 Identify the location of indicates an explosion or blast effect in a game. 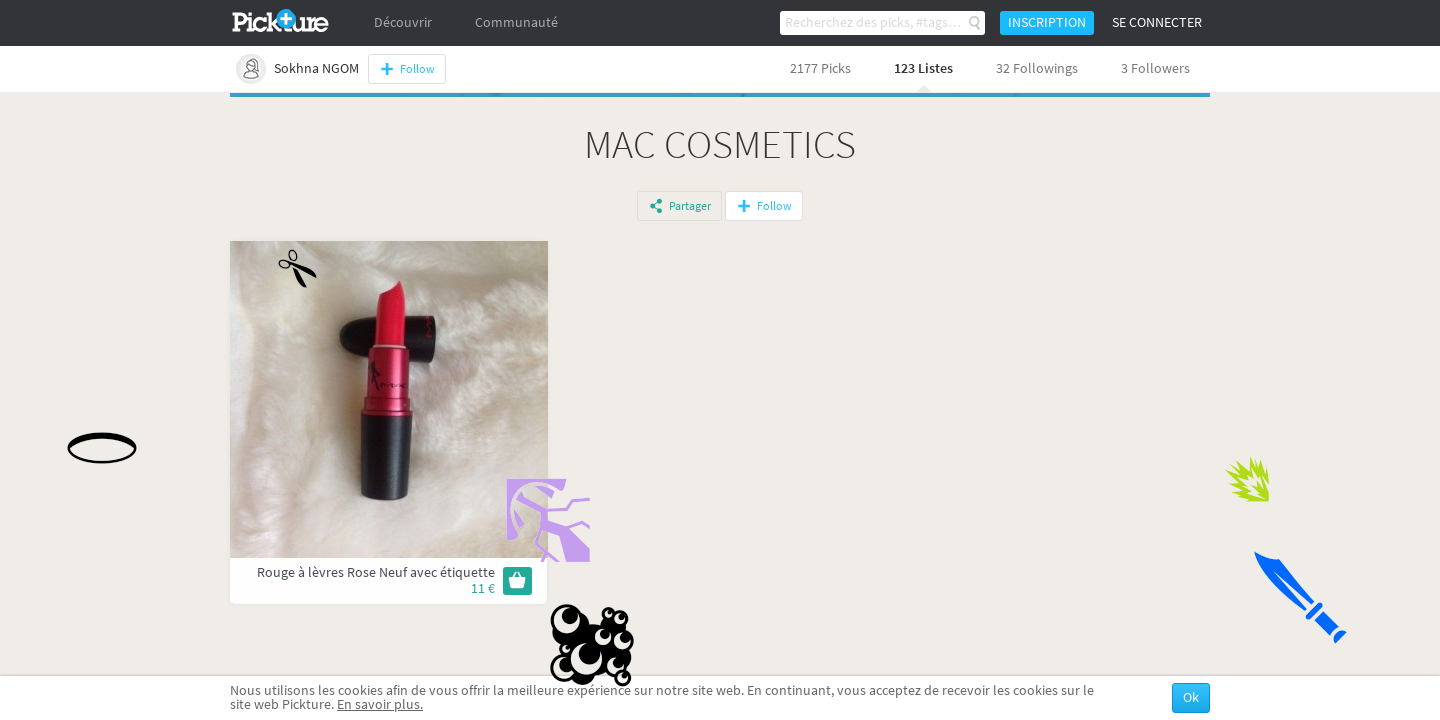
(1246, 478).